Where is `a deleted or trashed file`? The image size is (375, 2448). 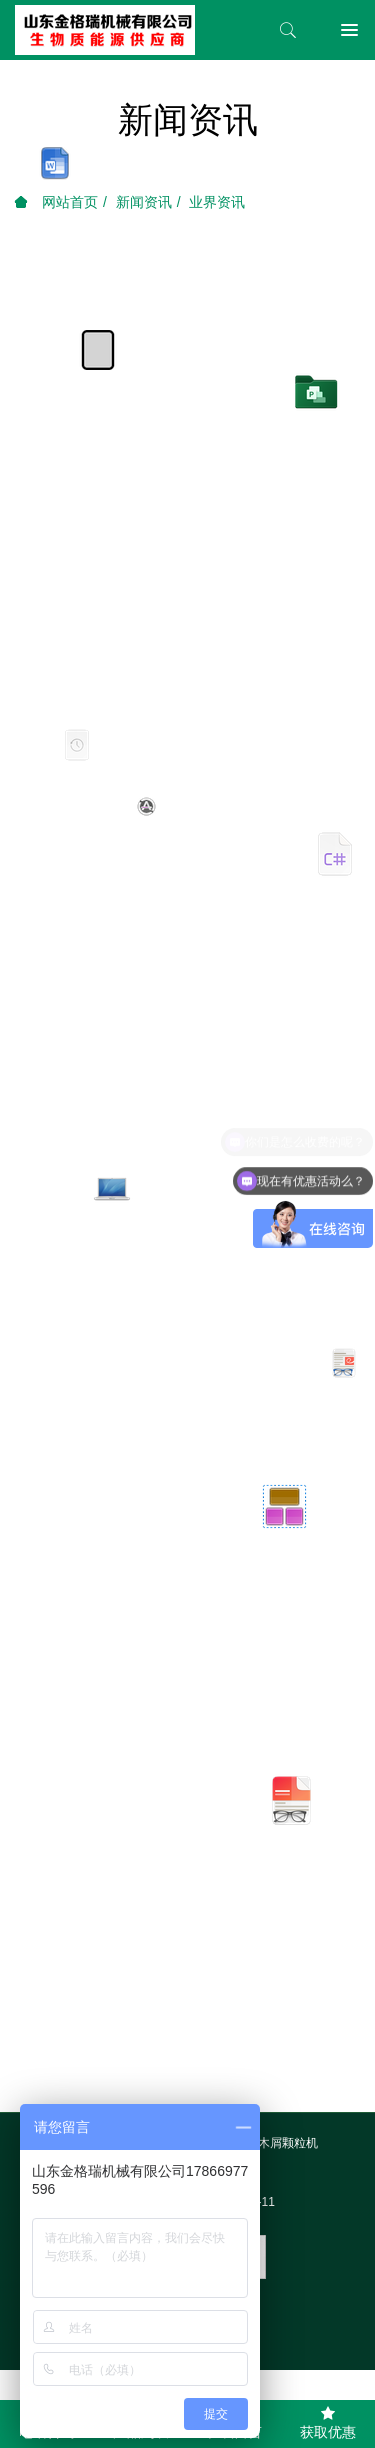
a deleted or trashed file is located at coordinates (77, 745).